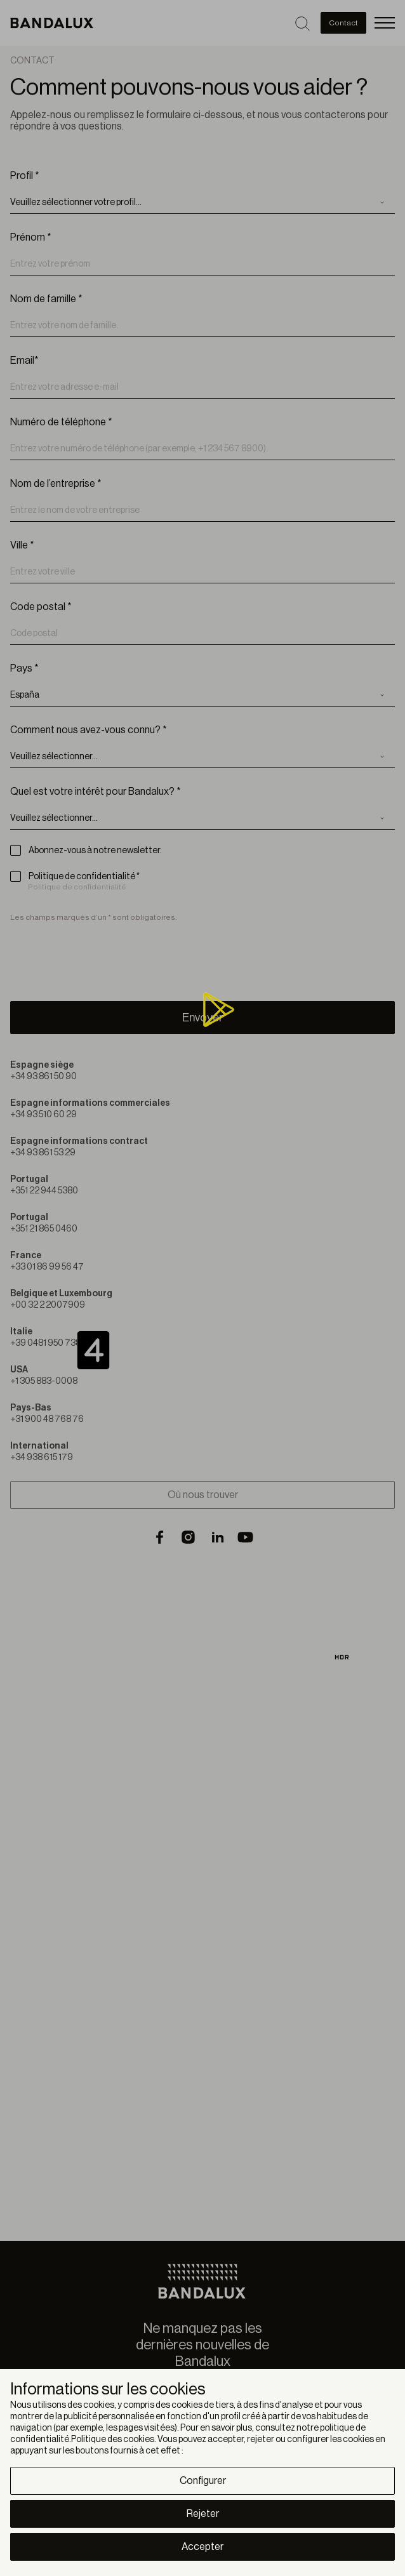 The width and height of the screenshot is (405, 2576). Describe the element at coordinates (93, 1350) in the screenshot. I see `indicates step four in a multi-step process` at that location.